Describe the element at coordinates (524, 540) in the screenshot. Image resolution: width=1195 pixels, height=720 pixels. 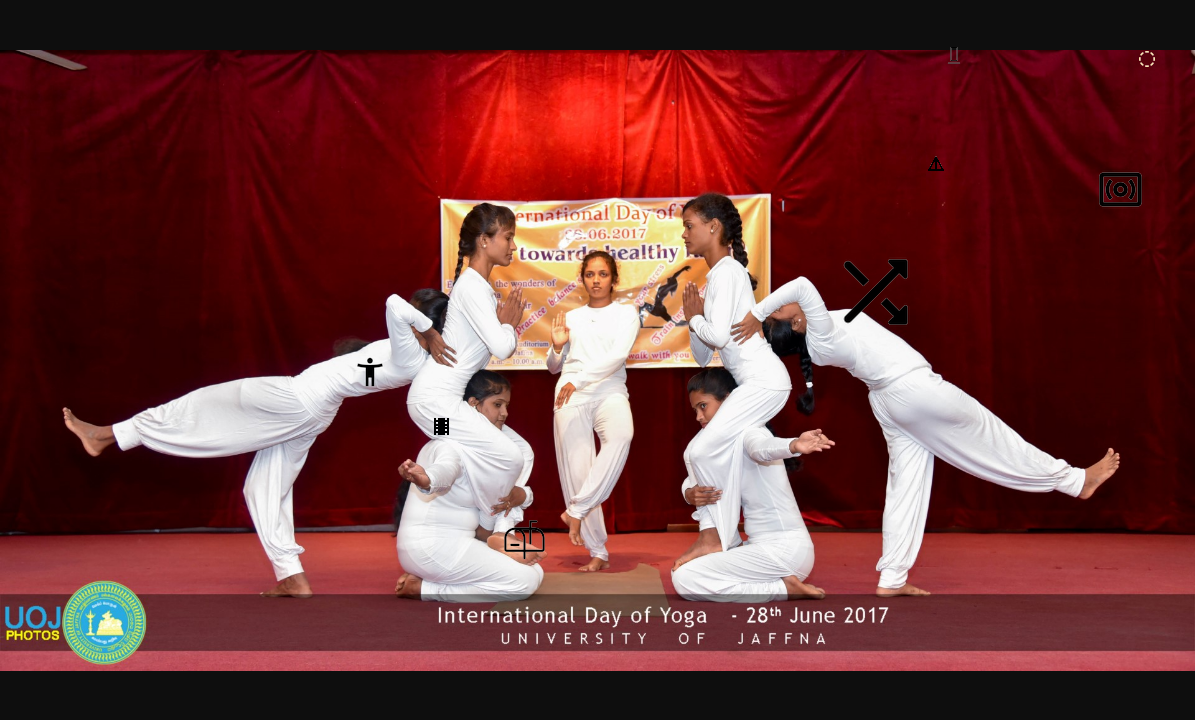
I see `access your mailbox or inbox` at that location.